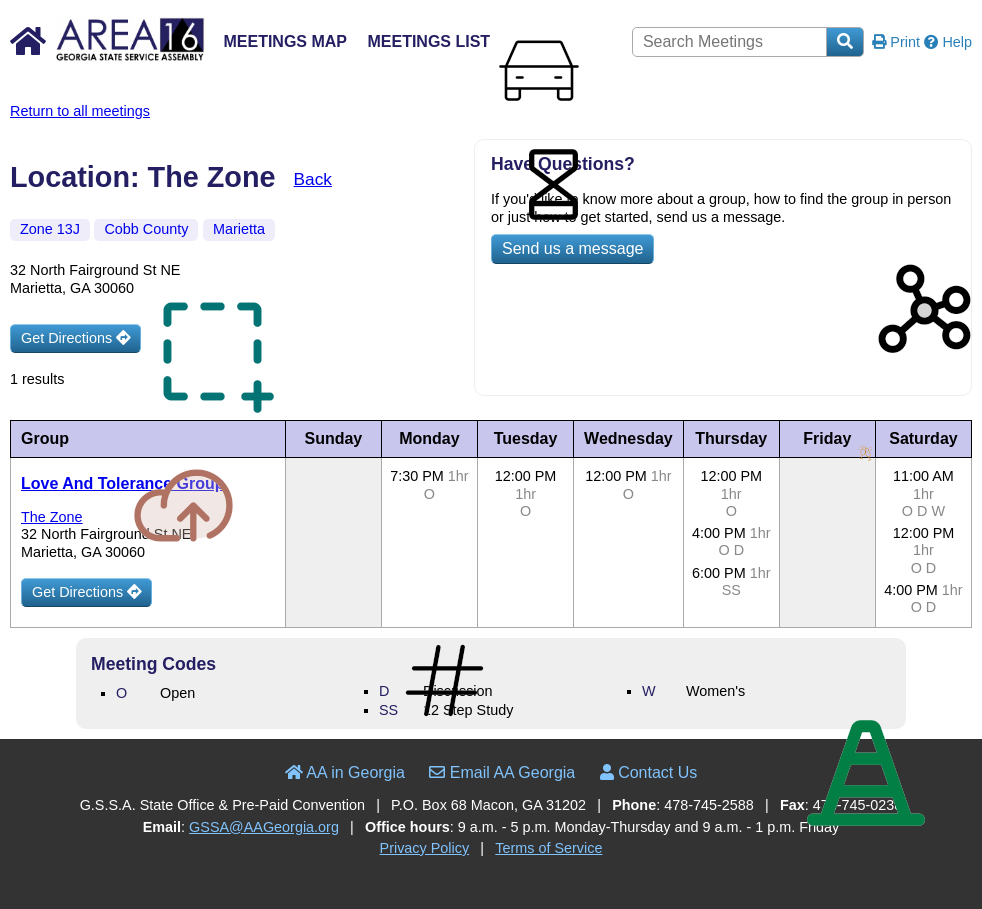  I want to click on indicates construction or maintenance in progress, so click(866, 775).